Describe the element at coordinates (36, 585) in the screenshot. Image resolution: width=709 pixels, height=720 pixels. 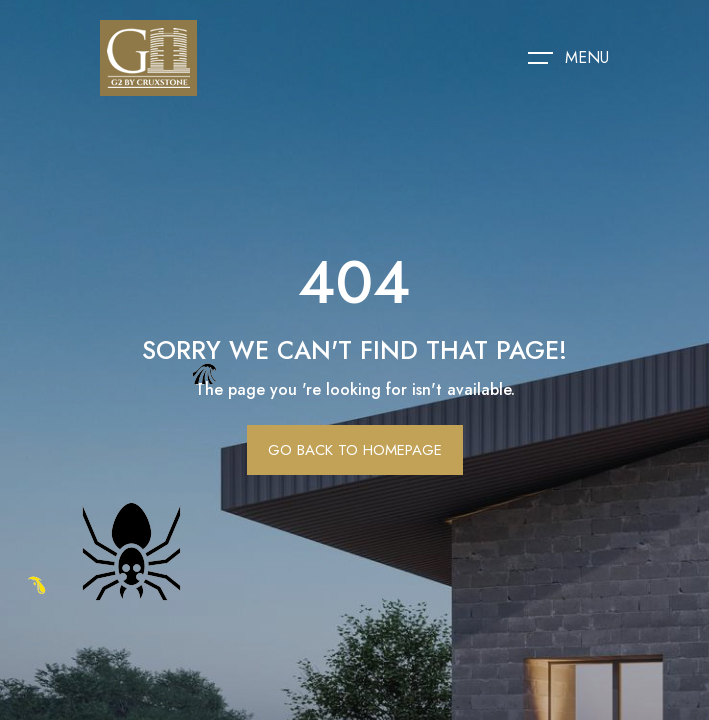
I see `indicates a slime or liquid-based ability in a game` at that location.